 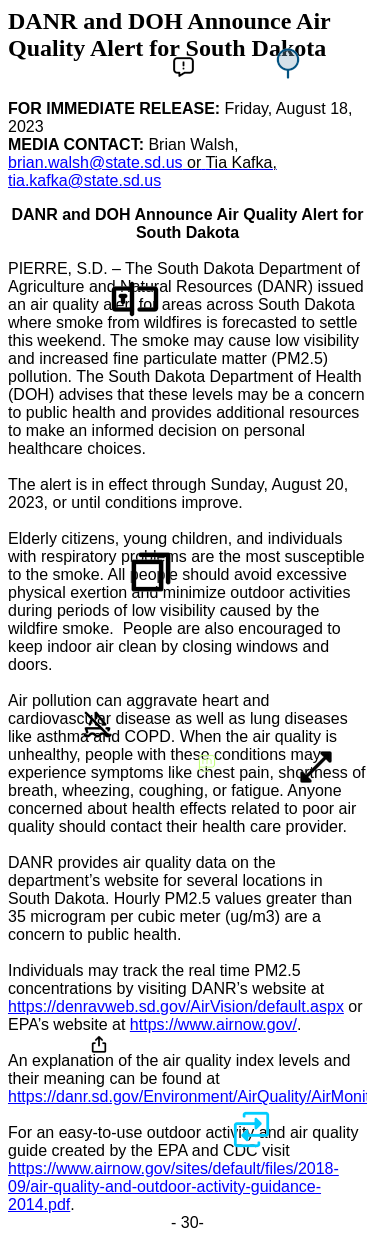 I want to click on sailing or boating unavailable, so click(x=97, y=724).